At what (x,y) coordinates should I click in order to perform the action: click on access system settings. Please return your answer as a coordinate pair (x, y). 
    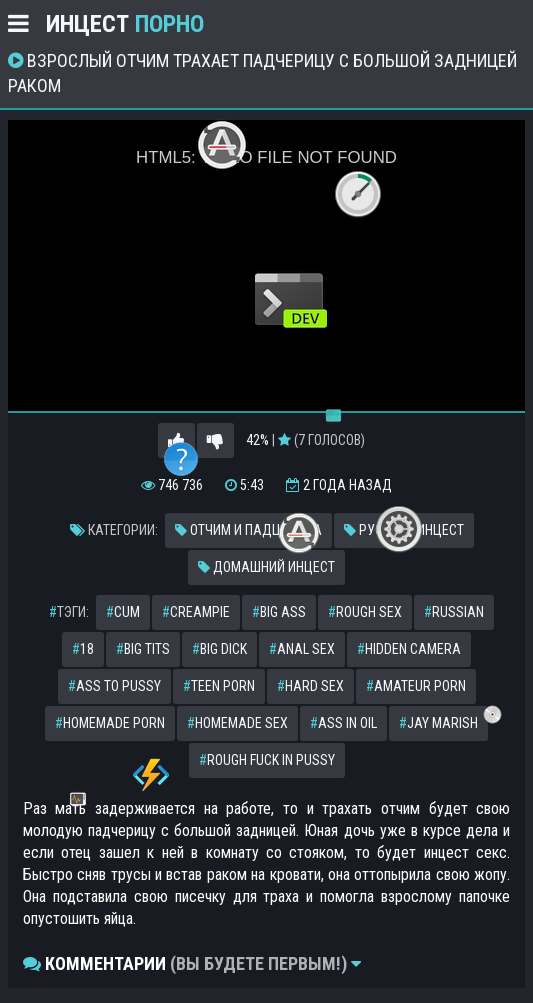
    Looking at the image, I should click on (399, 529).